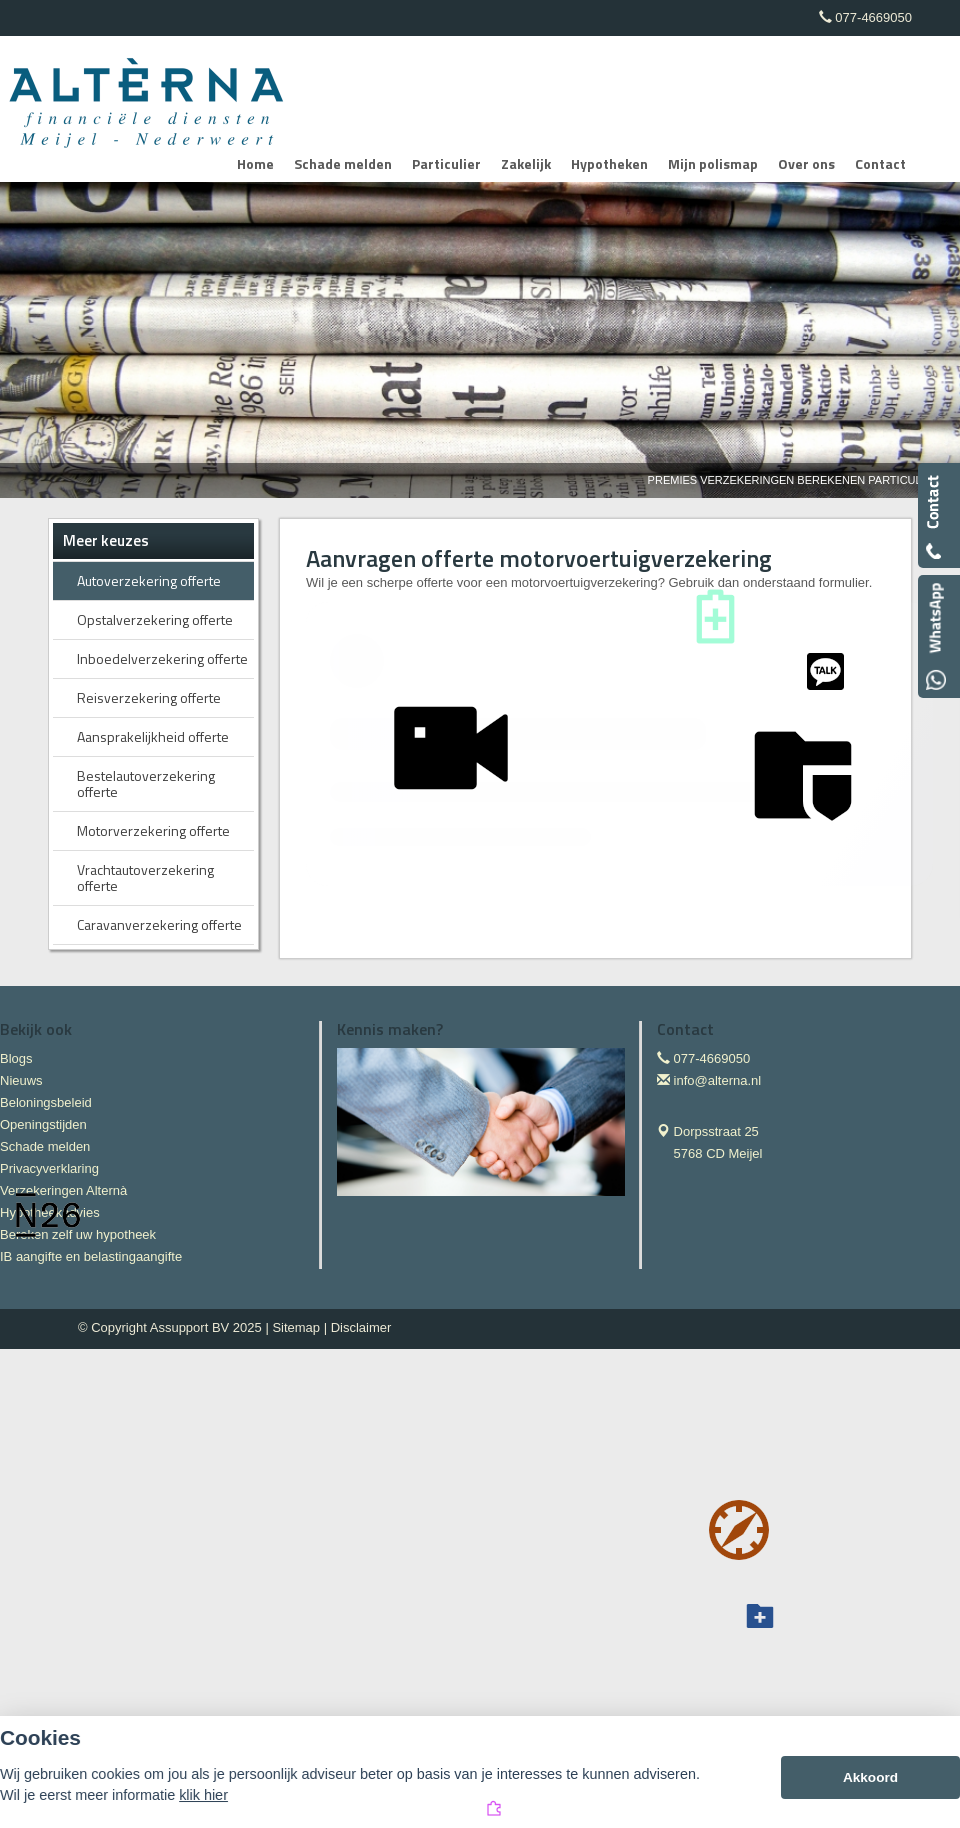 Image resolution: width=960 pixels, height=1828 pixels. What do you see at coordinates (48, 1215) in the screenshot?
I see `open the N26 banking app` at bounding box center [48, 1215].